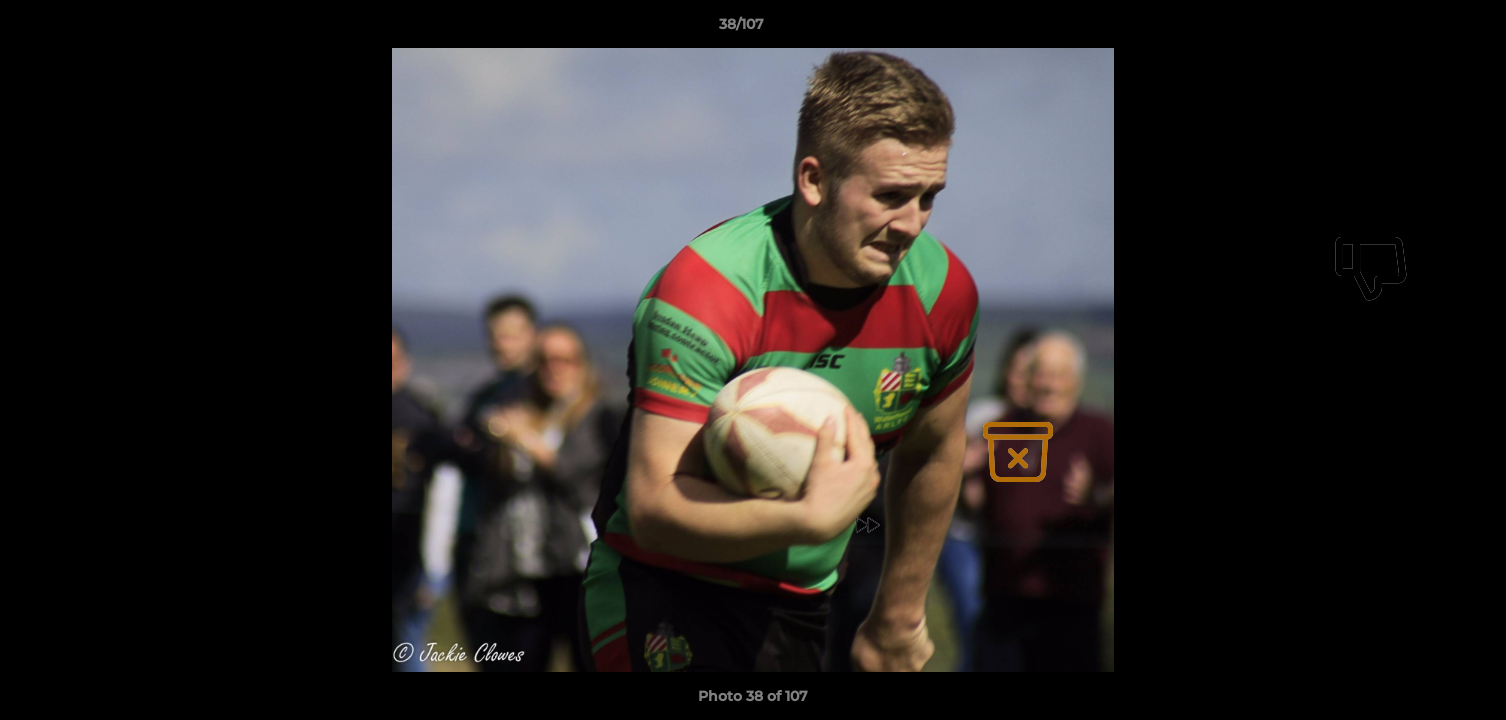 The width and height of the screenshot is (1506, 720). What do you see at coordinates (866, 525) in the screenshot?
I see `skip forward in media playback` at bounding box center [866, 525].